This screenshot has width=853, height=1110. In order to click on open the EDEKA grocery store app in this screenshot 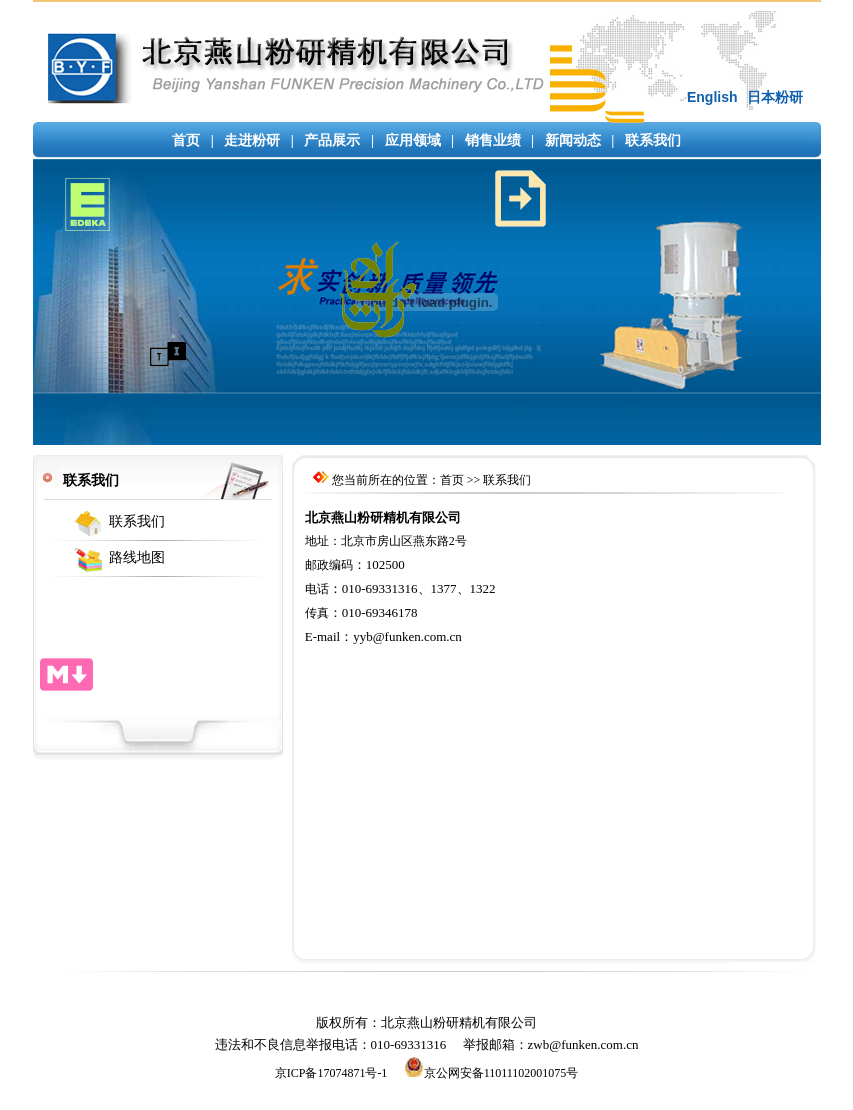, I will do `click(87, 204)`.